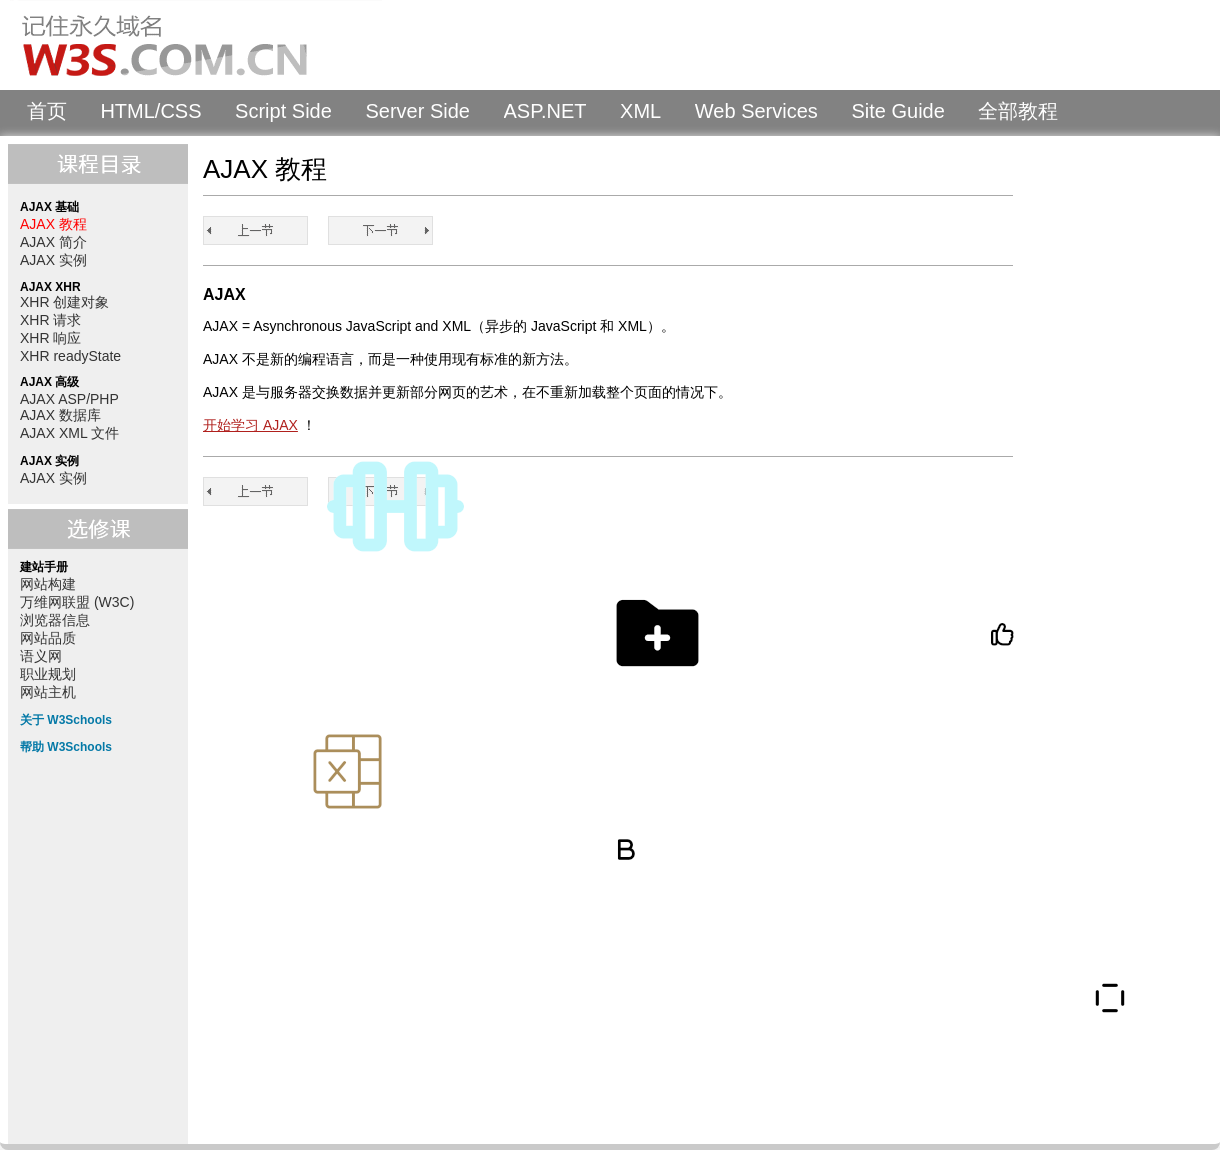 Image resolution: width=1220 pixels, height=1150 pixels. I want to click on apply borders to left and right sides only, so click(1110, 998).